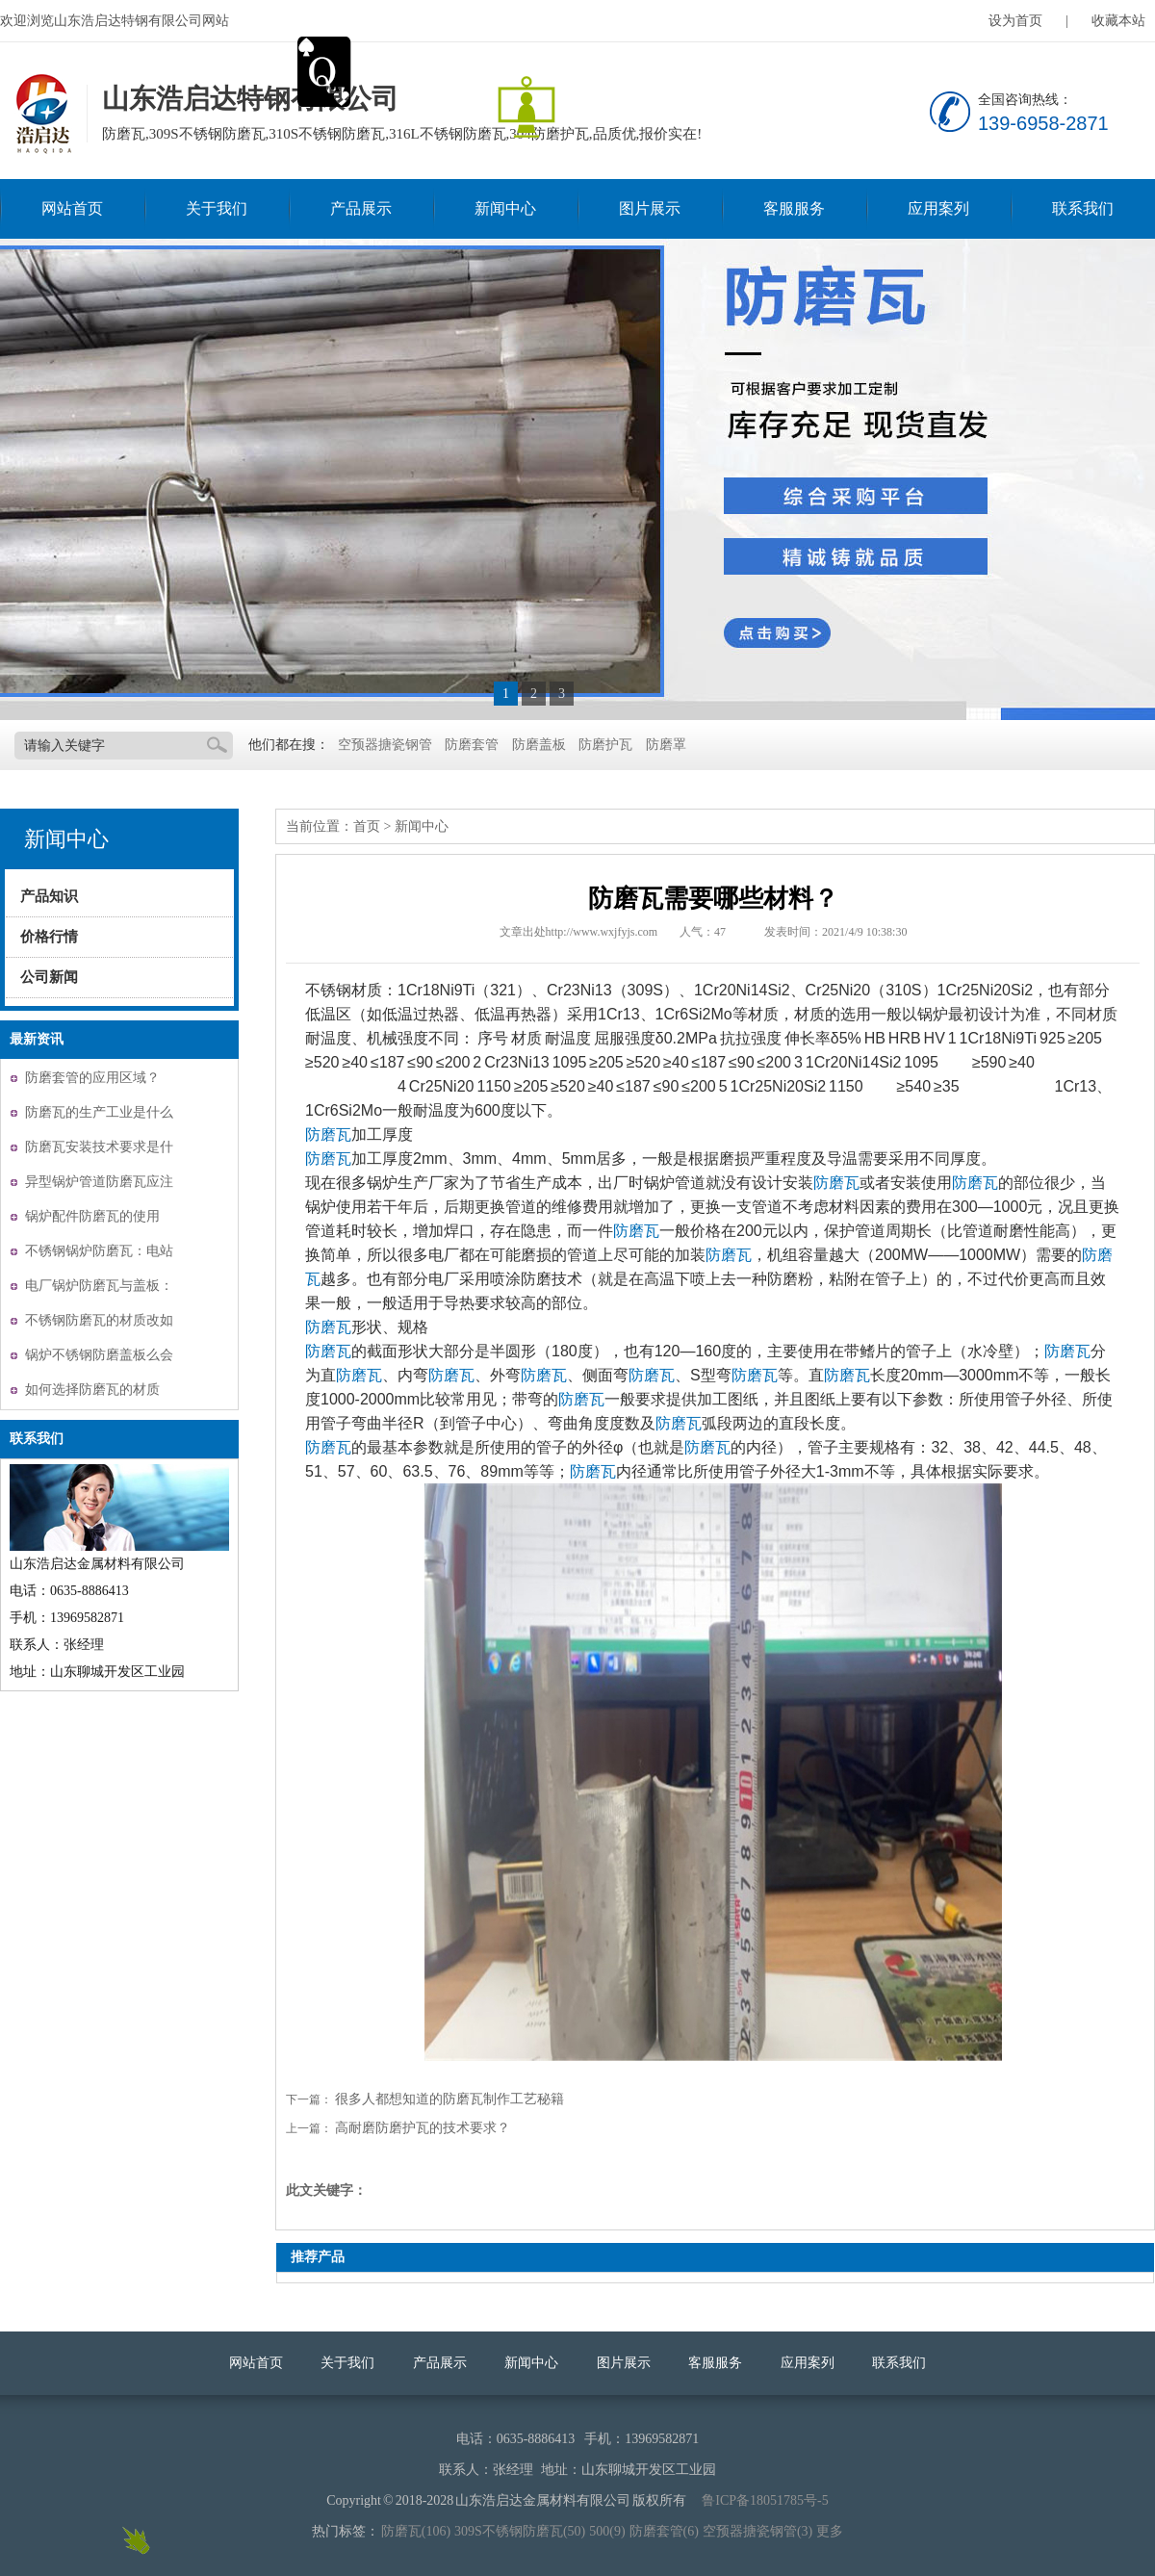 This screenshot has height=2576, width=1155. Describe the element at coordinates (323, 71) in the screenshot. I see `queen of spades playing card` at that location.